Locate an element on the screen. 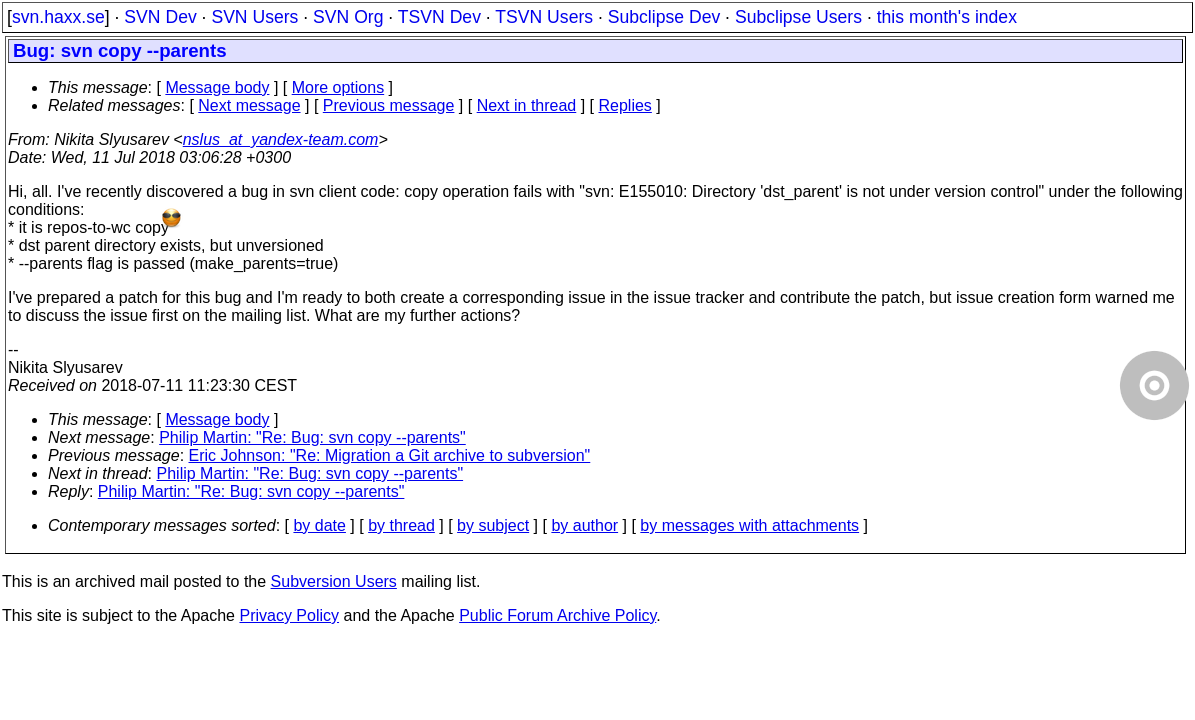  access DVD or optical disc drive is located at coordinates (1154, 385).